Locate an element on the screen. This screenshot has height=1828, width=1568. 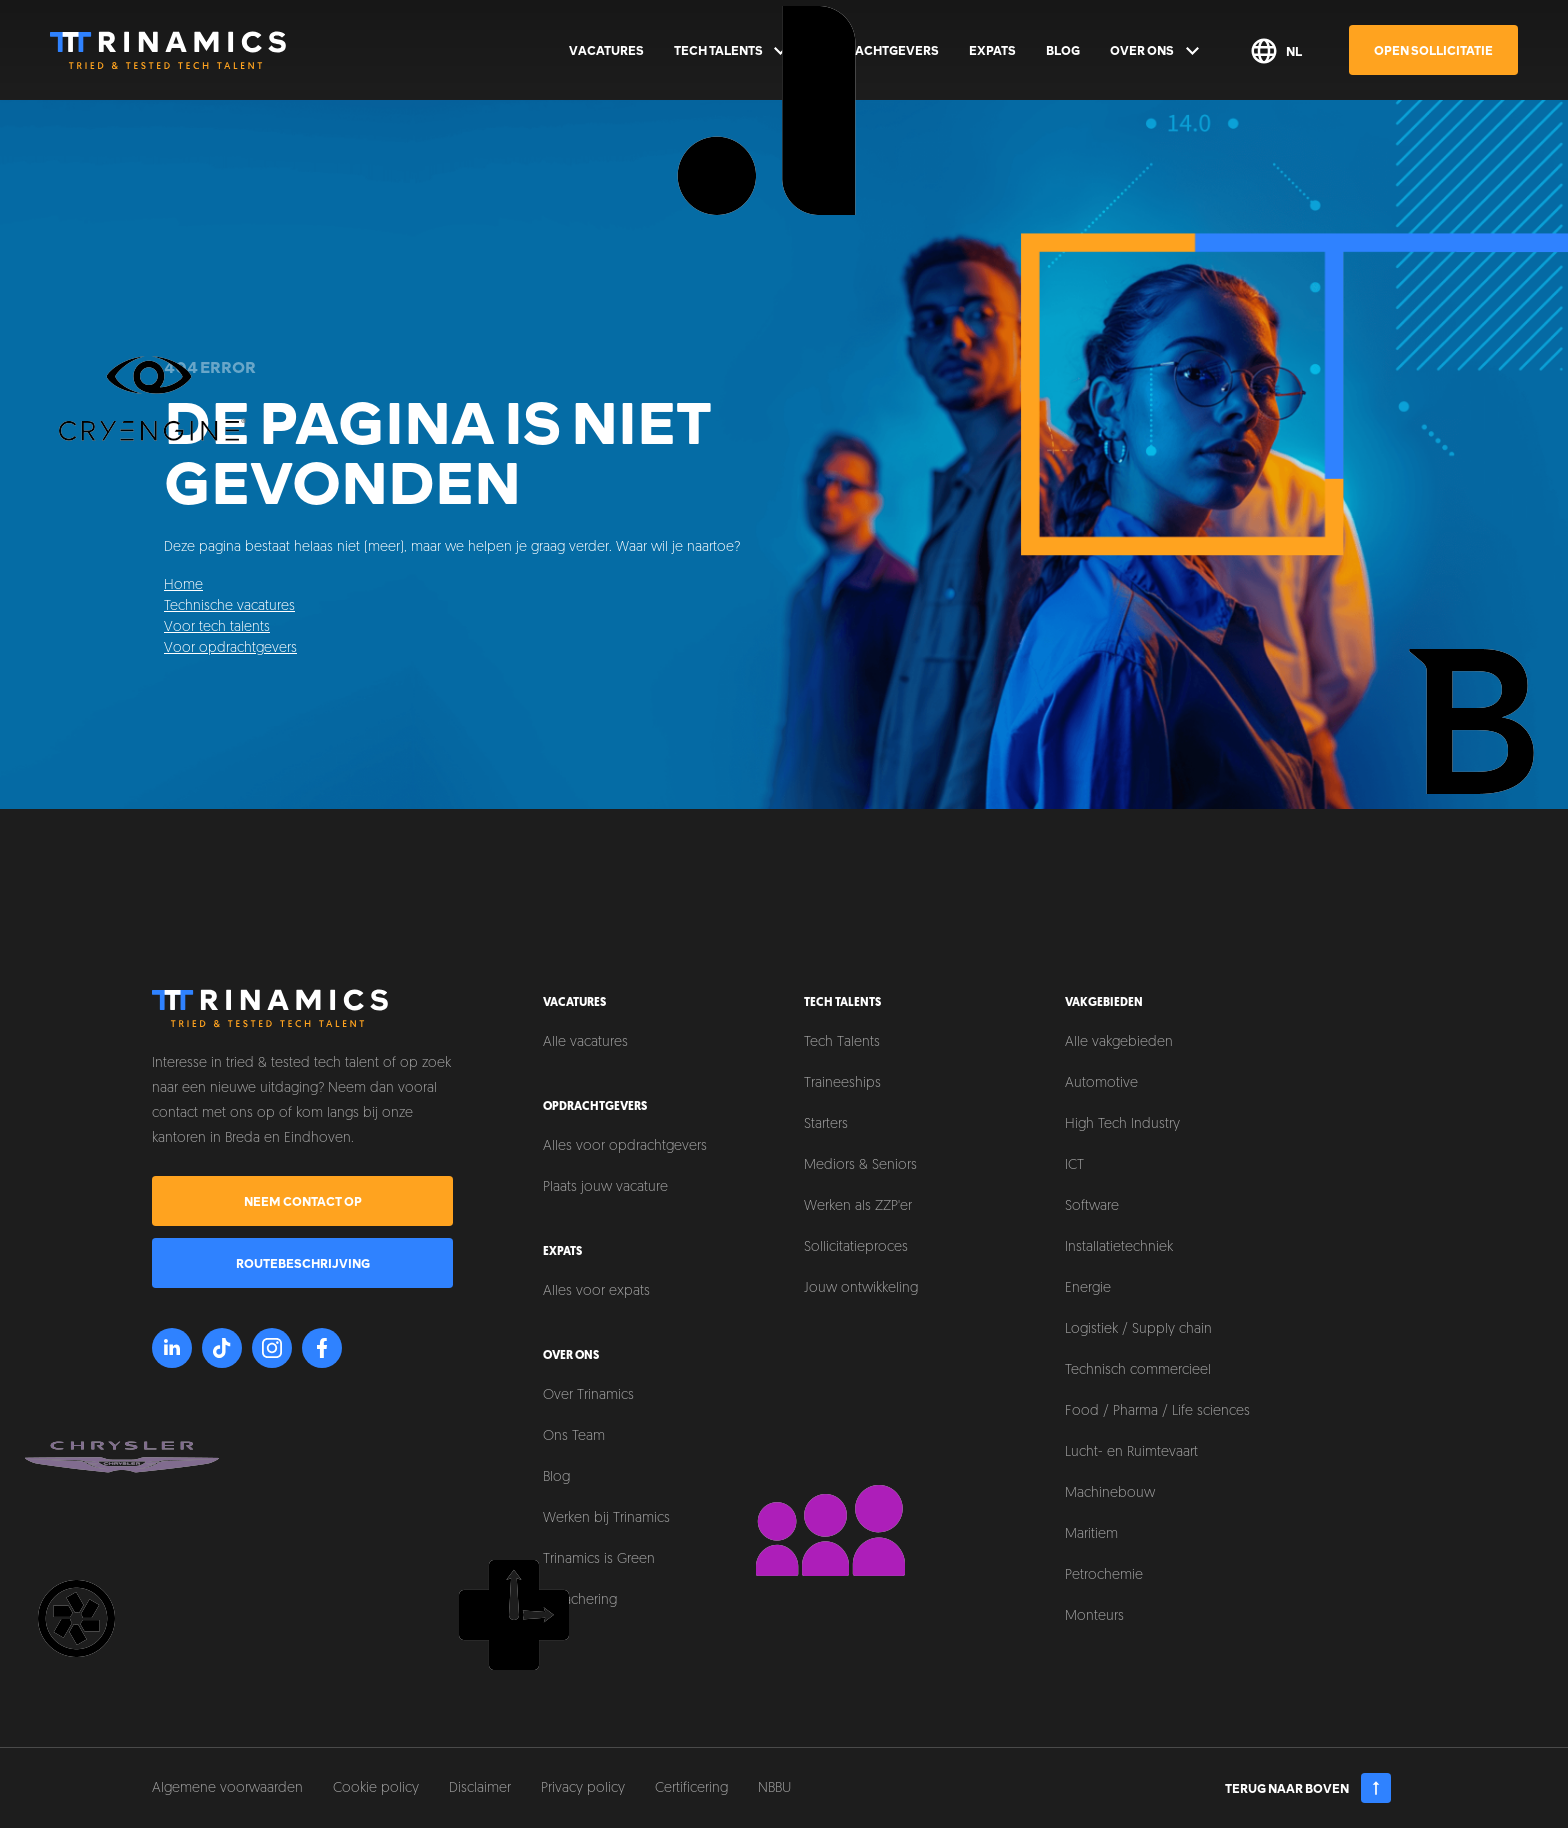
visit the CryEngine website or documentation is located at coordinates (152, 398).